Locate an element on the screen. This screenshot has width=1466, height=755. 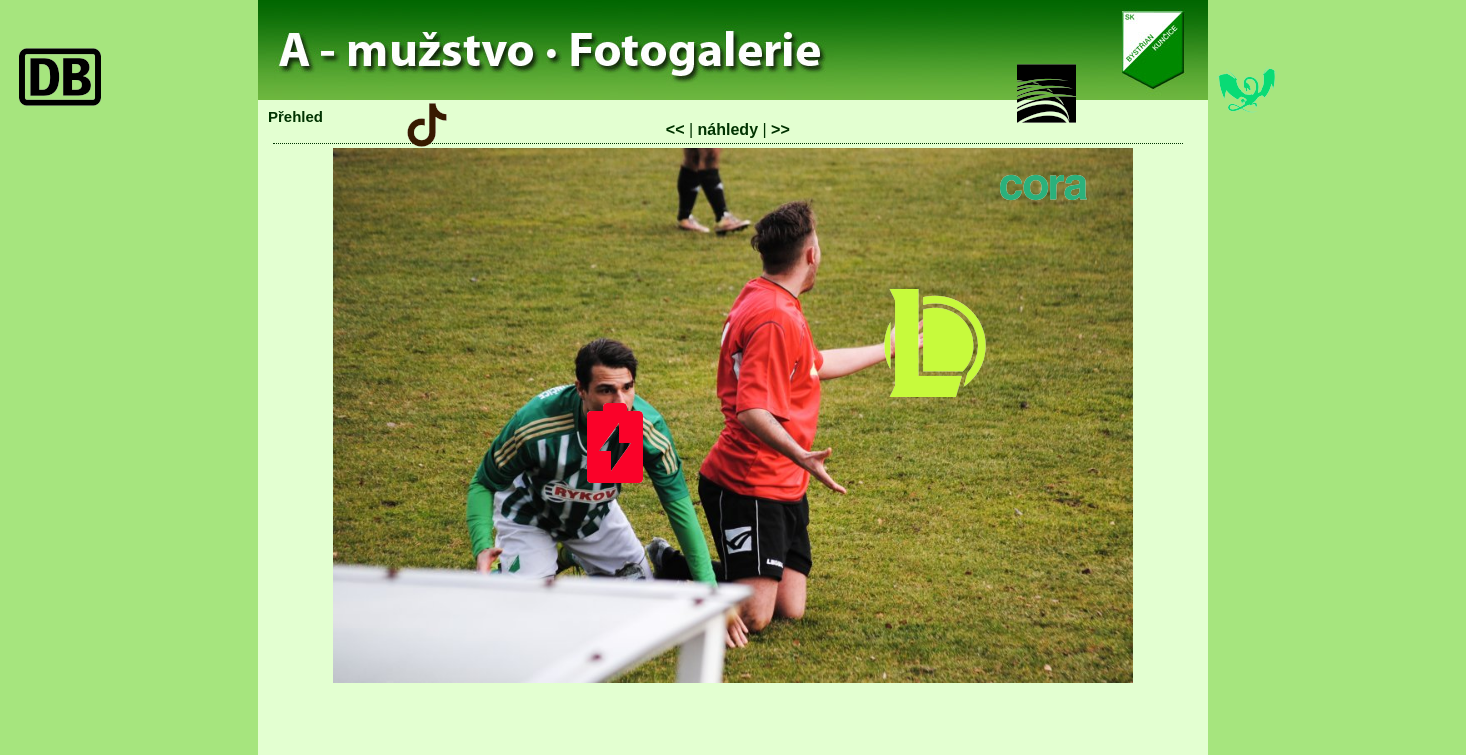
battery charging status indicator is located at coordinates (615, 443).